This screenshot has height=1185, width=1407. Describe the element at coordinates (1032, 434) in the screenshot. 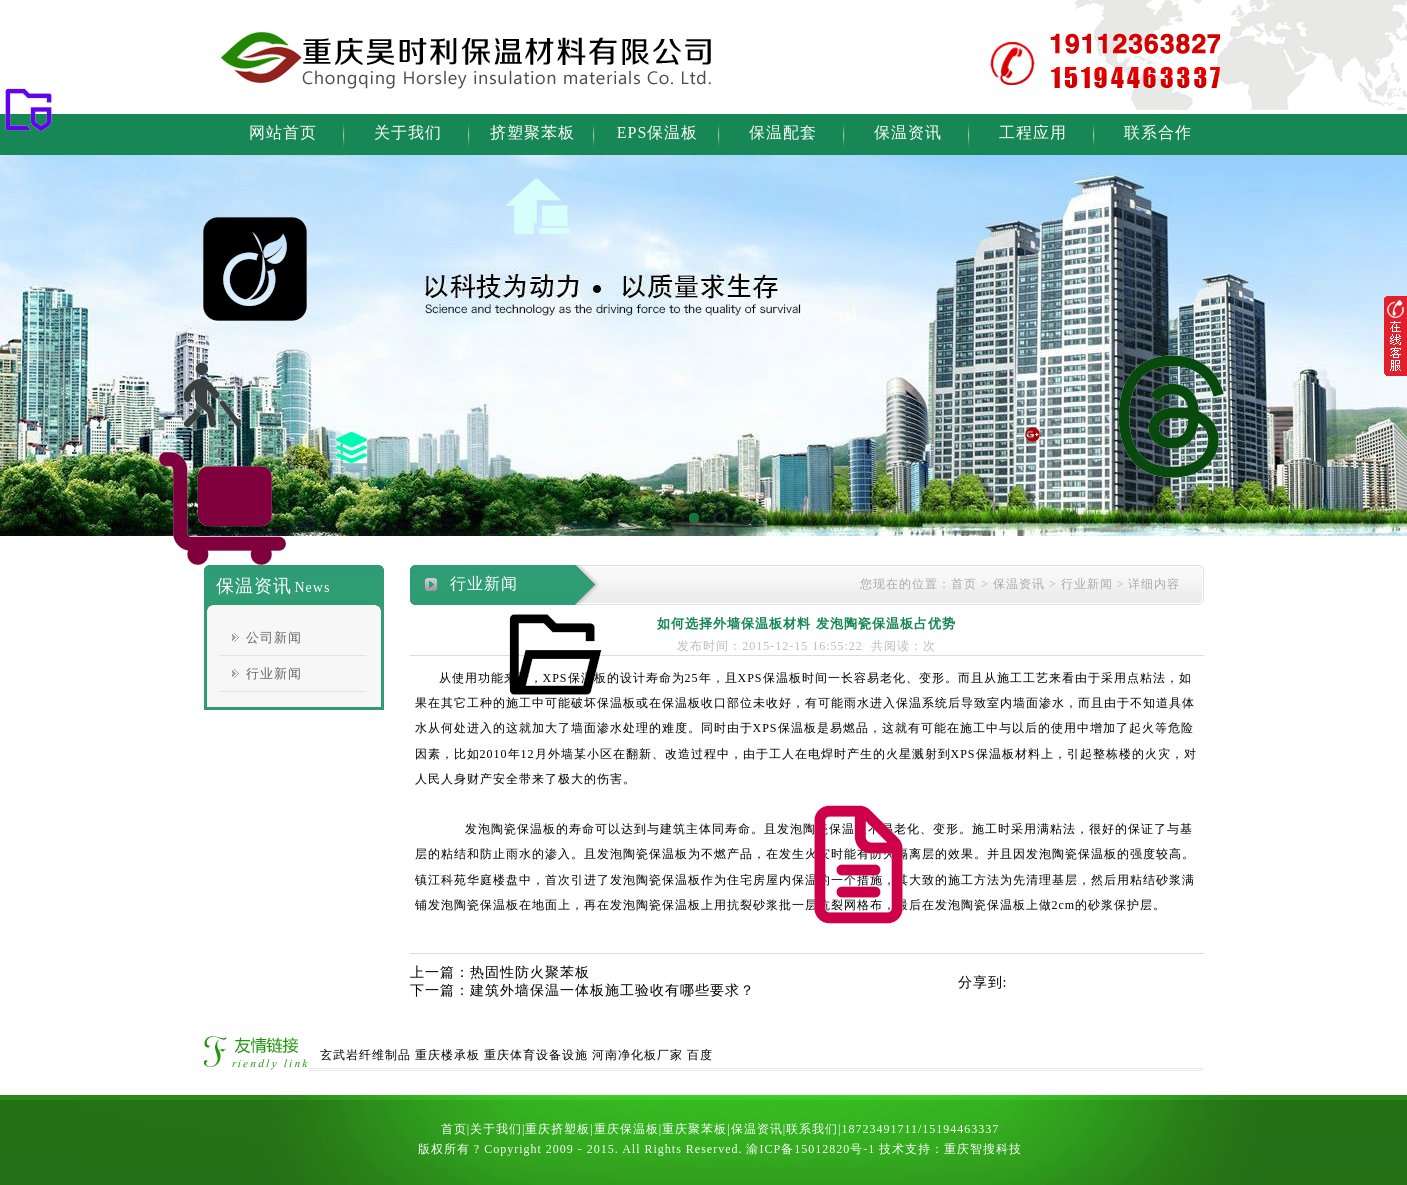

I see `share to Google+` at that location.